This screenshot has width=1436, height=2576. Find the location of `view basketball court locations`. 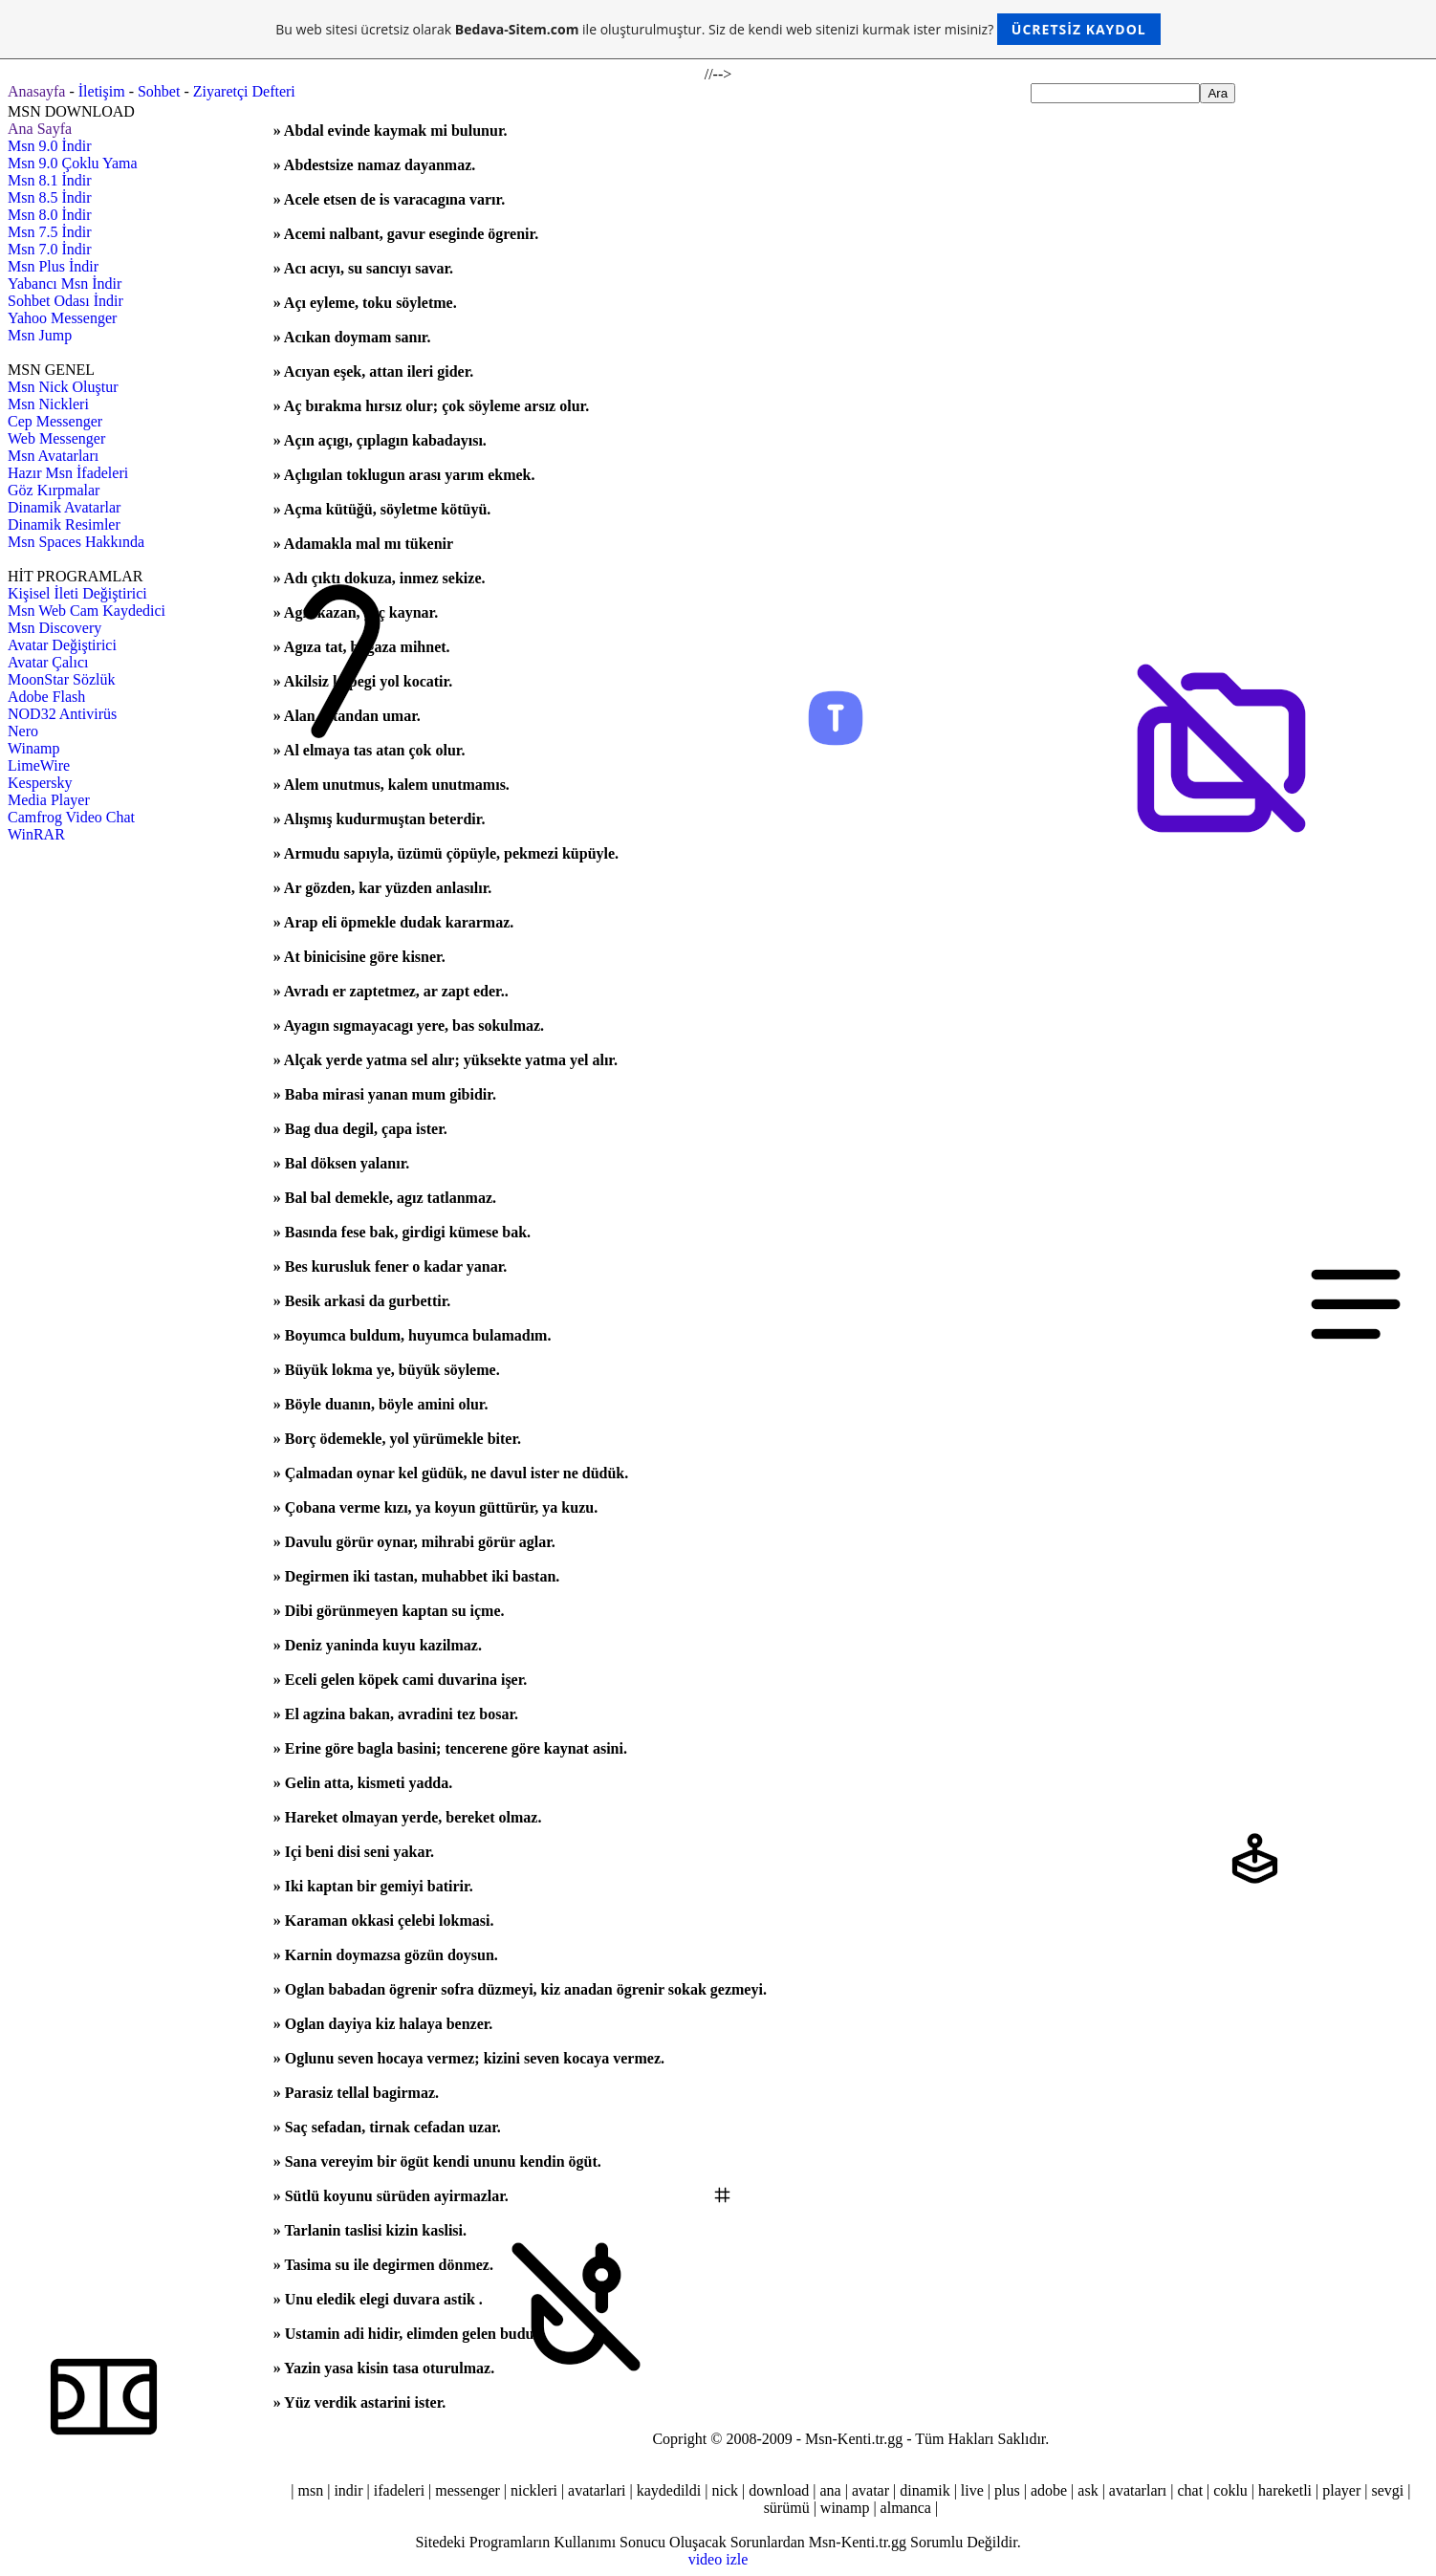

view basketball court locations is located at coordinates (103, 2396).